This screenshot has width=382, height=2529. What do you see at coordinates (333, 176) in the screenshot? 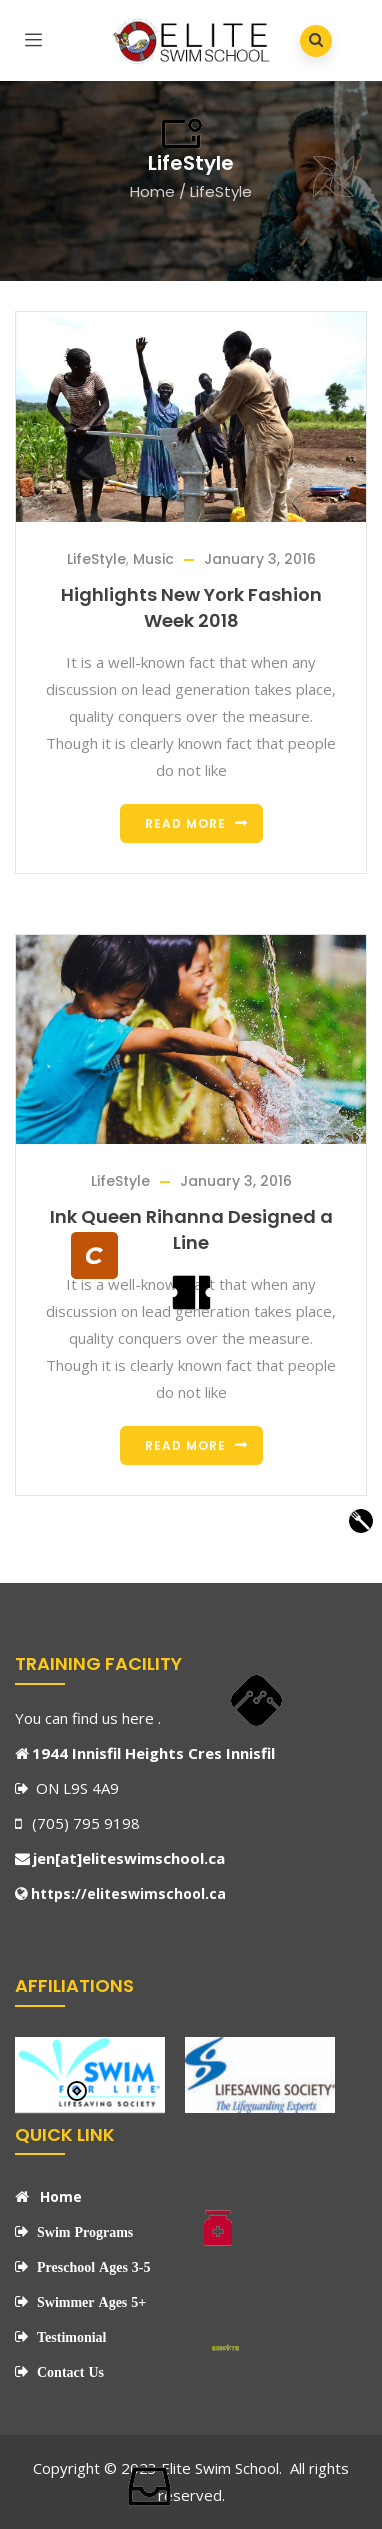
I see `apache airflow logo` at bounding box center [333, 176].